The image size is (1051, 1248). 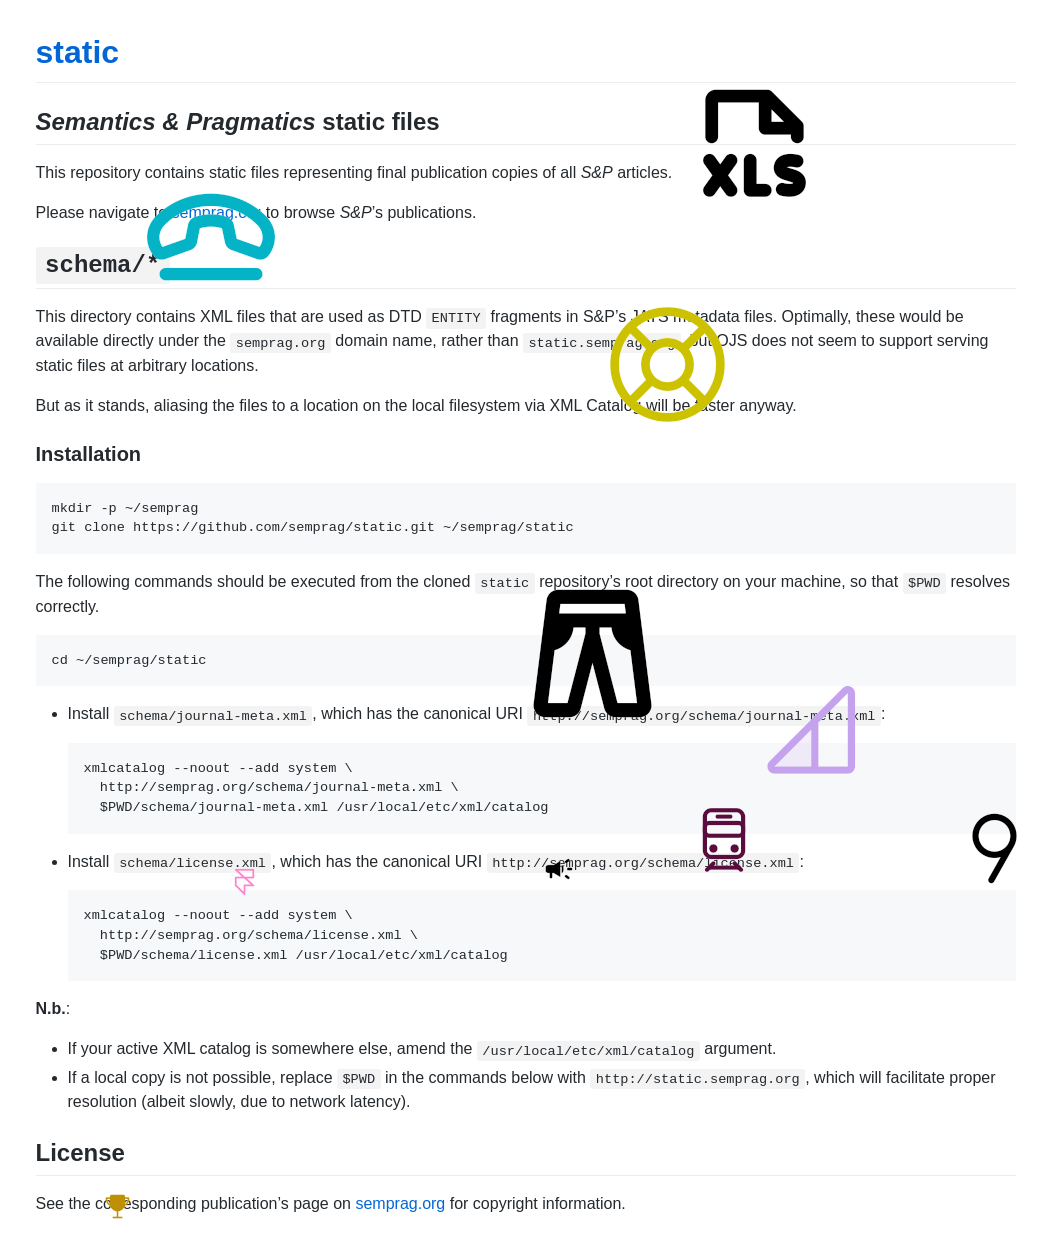 I want to click on end the current phone call, so click(x=211, y=237).